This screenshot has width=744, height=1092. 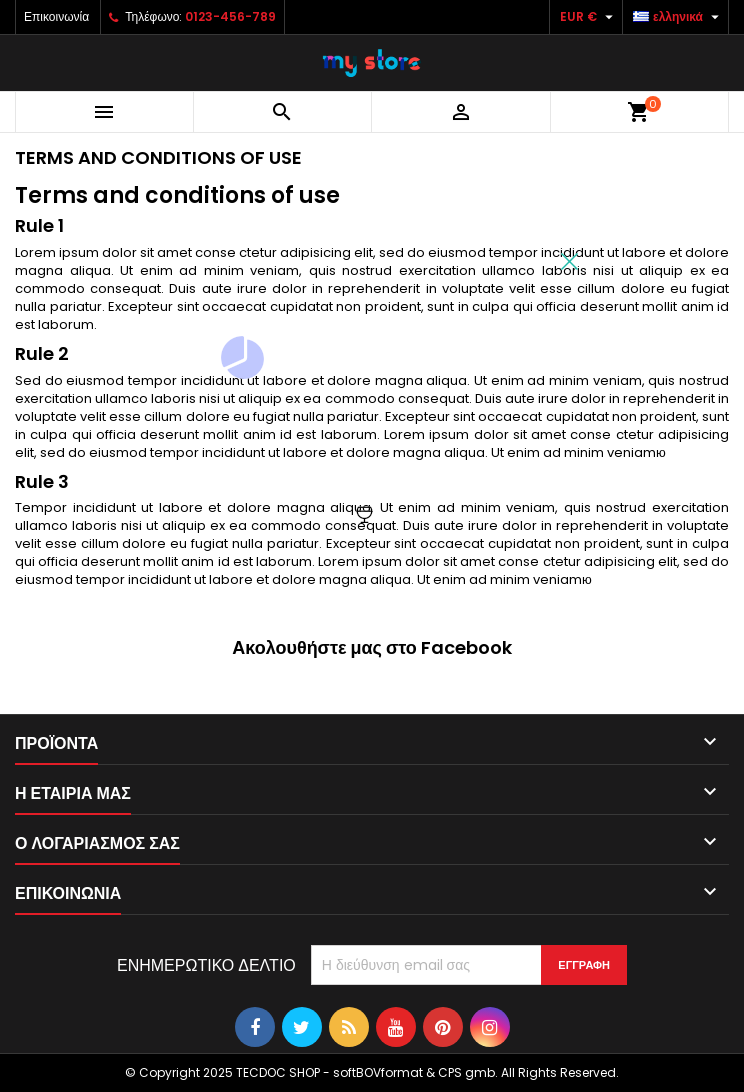 What do you see at coordinates (569, 261) in the screenshot?
I see `close a window or dialog` at bounding box center [569, 261].